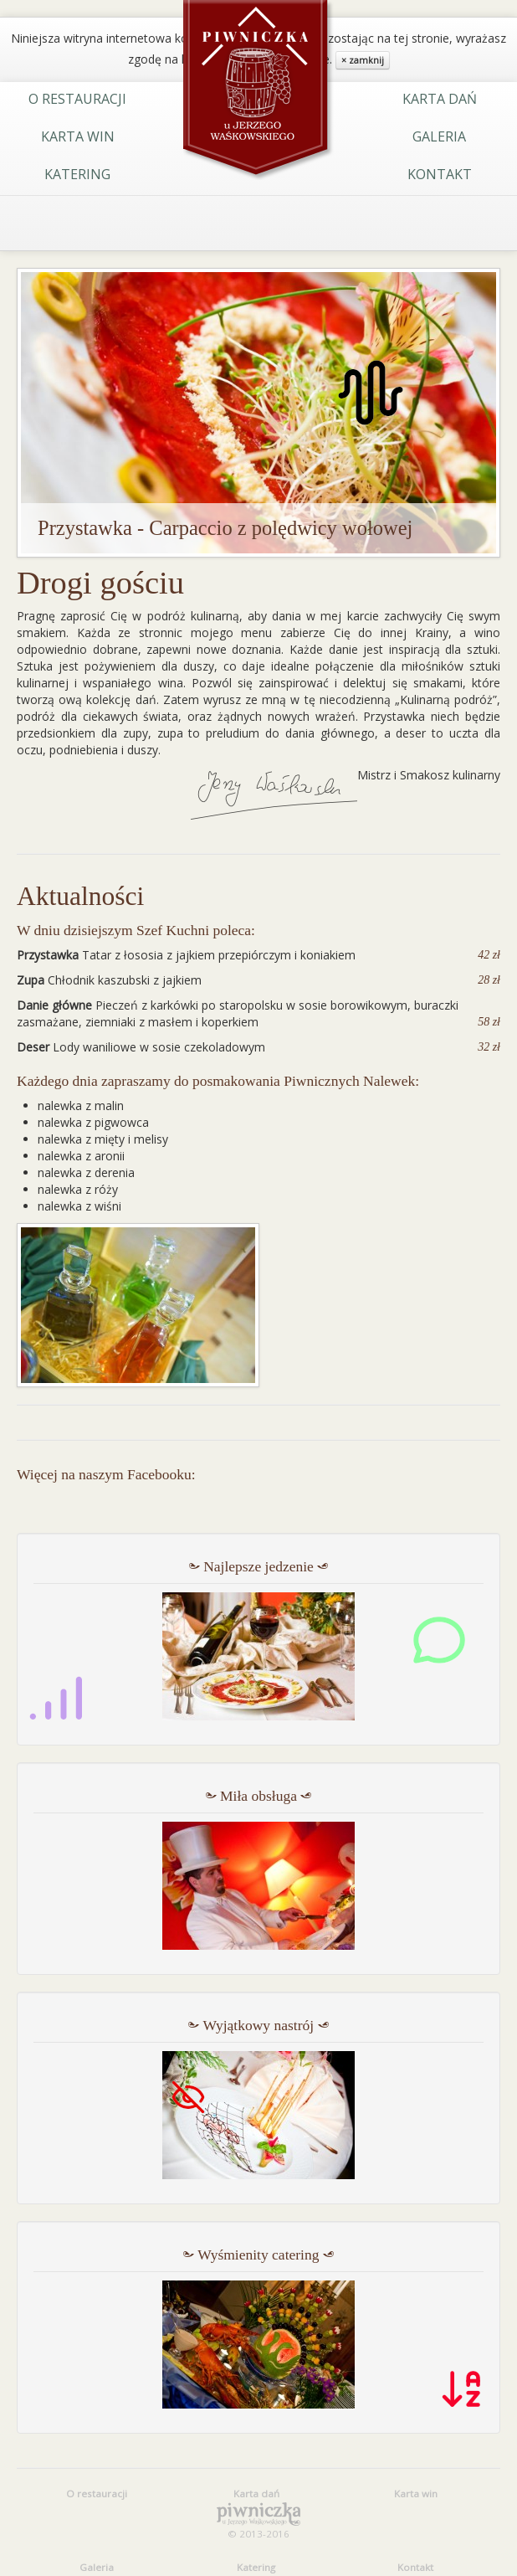 The width and height of the screenshot is (517, 2576). Describe the element at coordinates (462, 2388) in the screenshot. I see `sort alphabetically from A to Z` at that location.